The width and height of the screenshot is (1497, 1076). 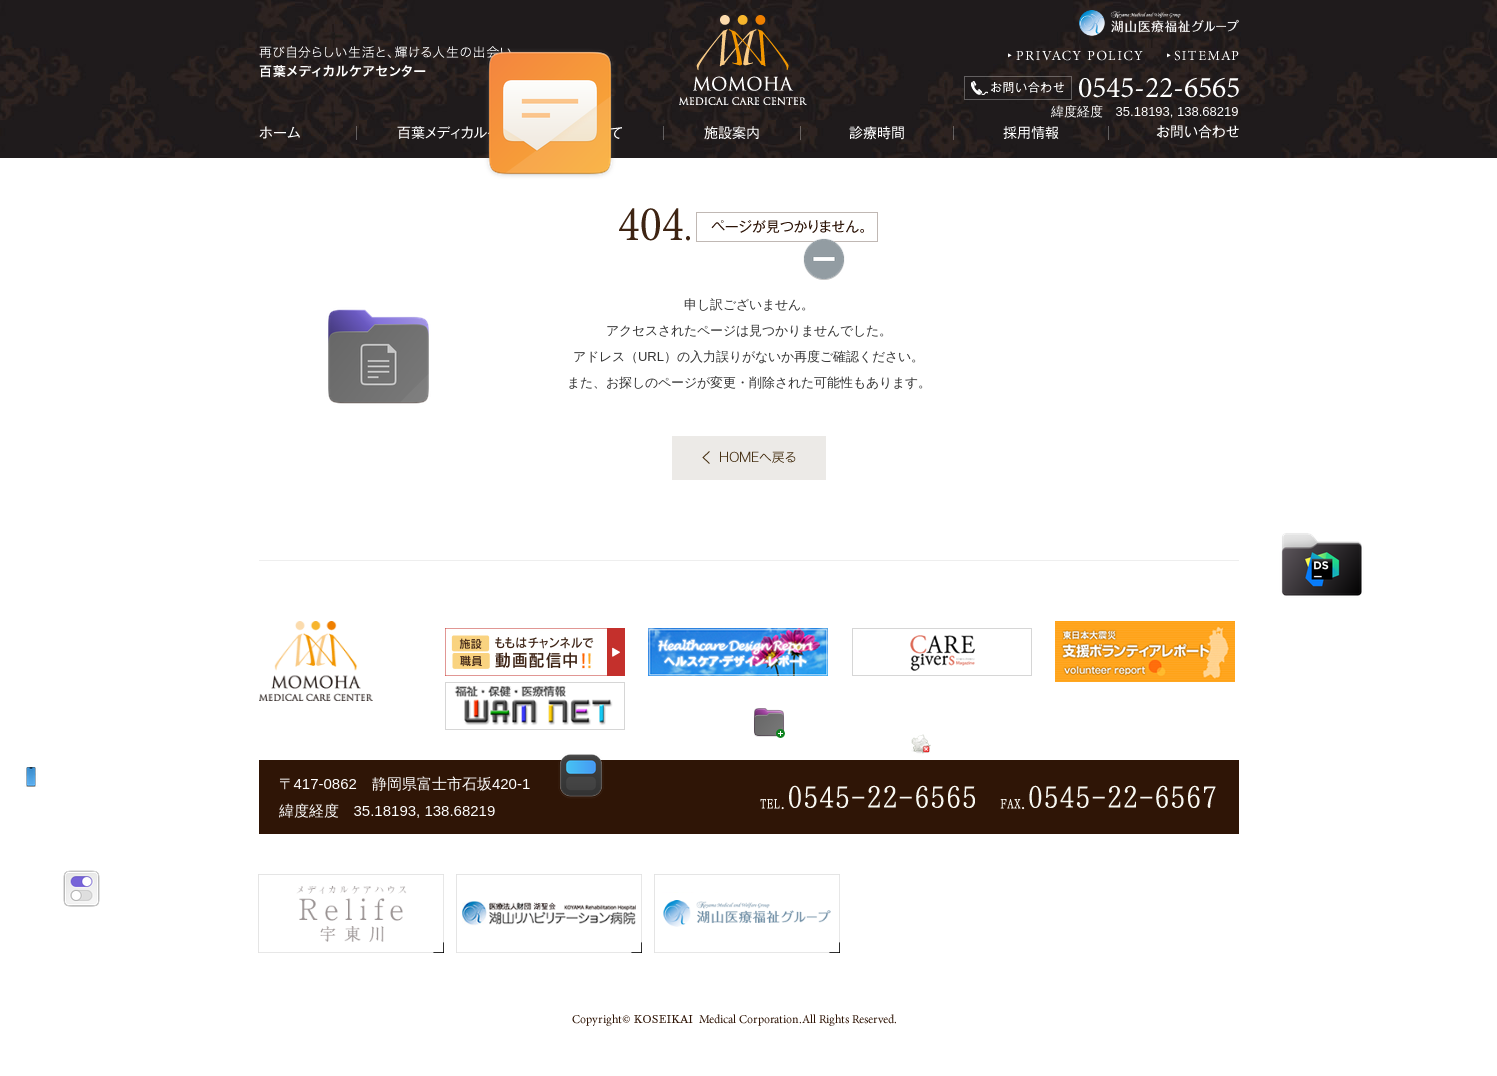 What do you see at coordinates (31, 777) in the screenshot?
I see `iPhone 15 Pro device connected` at bounding box center [31, 777].